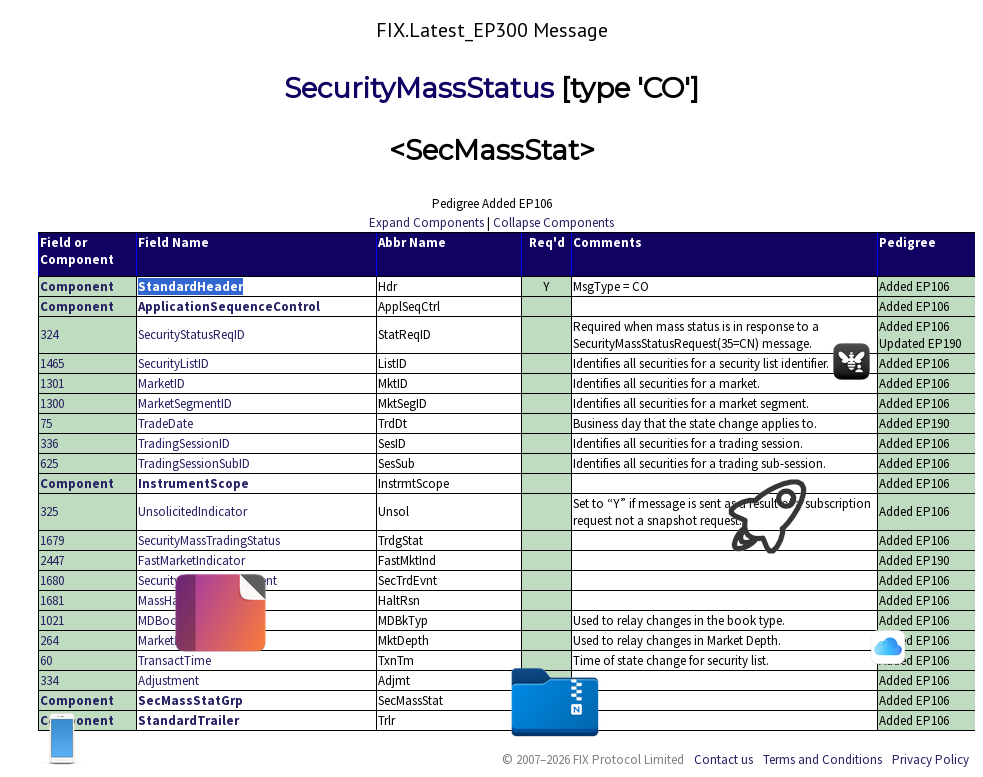 The height and width of the screenshot is (777, 983). I want to click on connect or manage an iPhone device, so click(62, 739).